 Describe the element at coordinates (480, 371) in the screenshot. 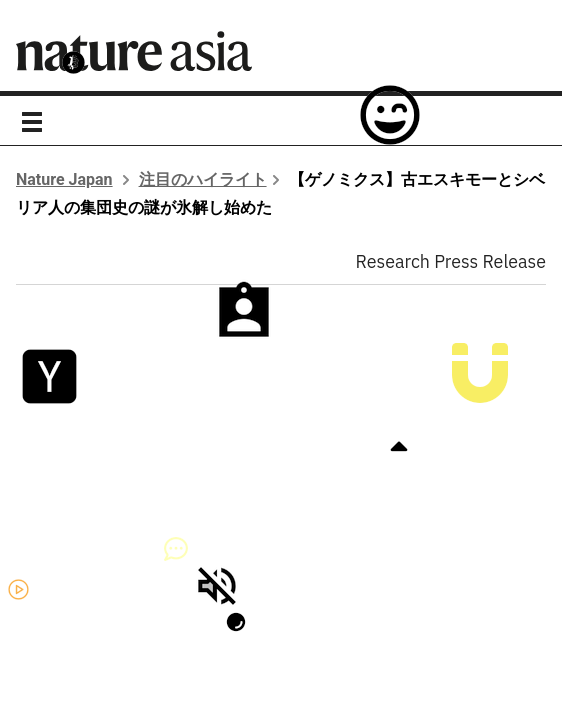

I see `attract or pull related items together` at that location.